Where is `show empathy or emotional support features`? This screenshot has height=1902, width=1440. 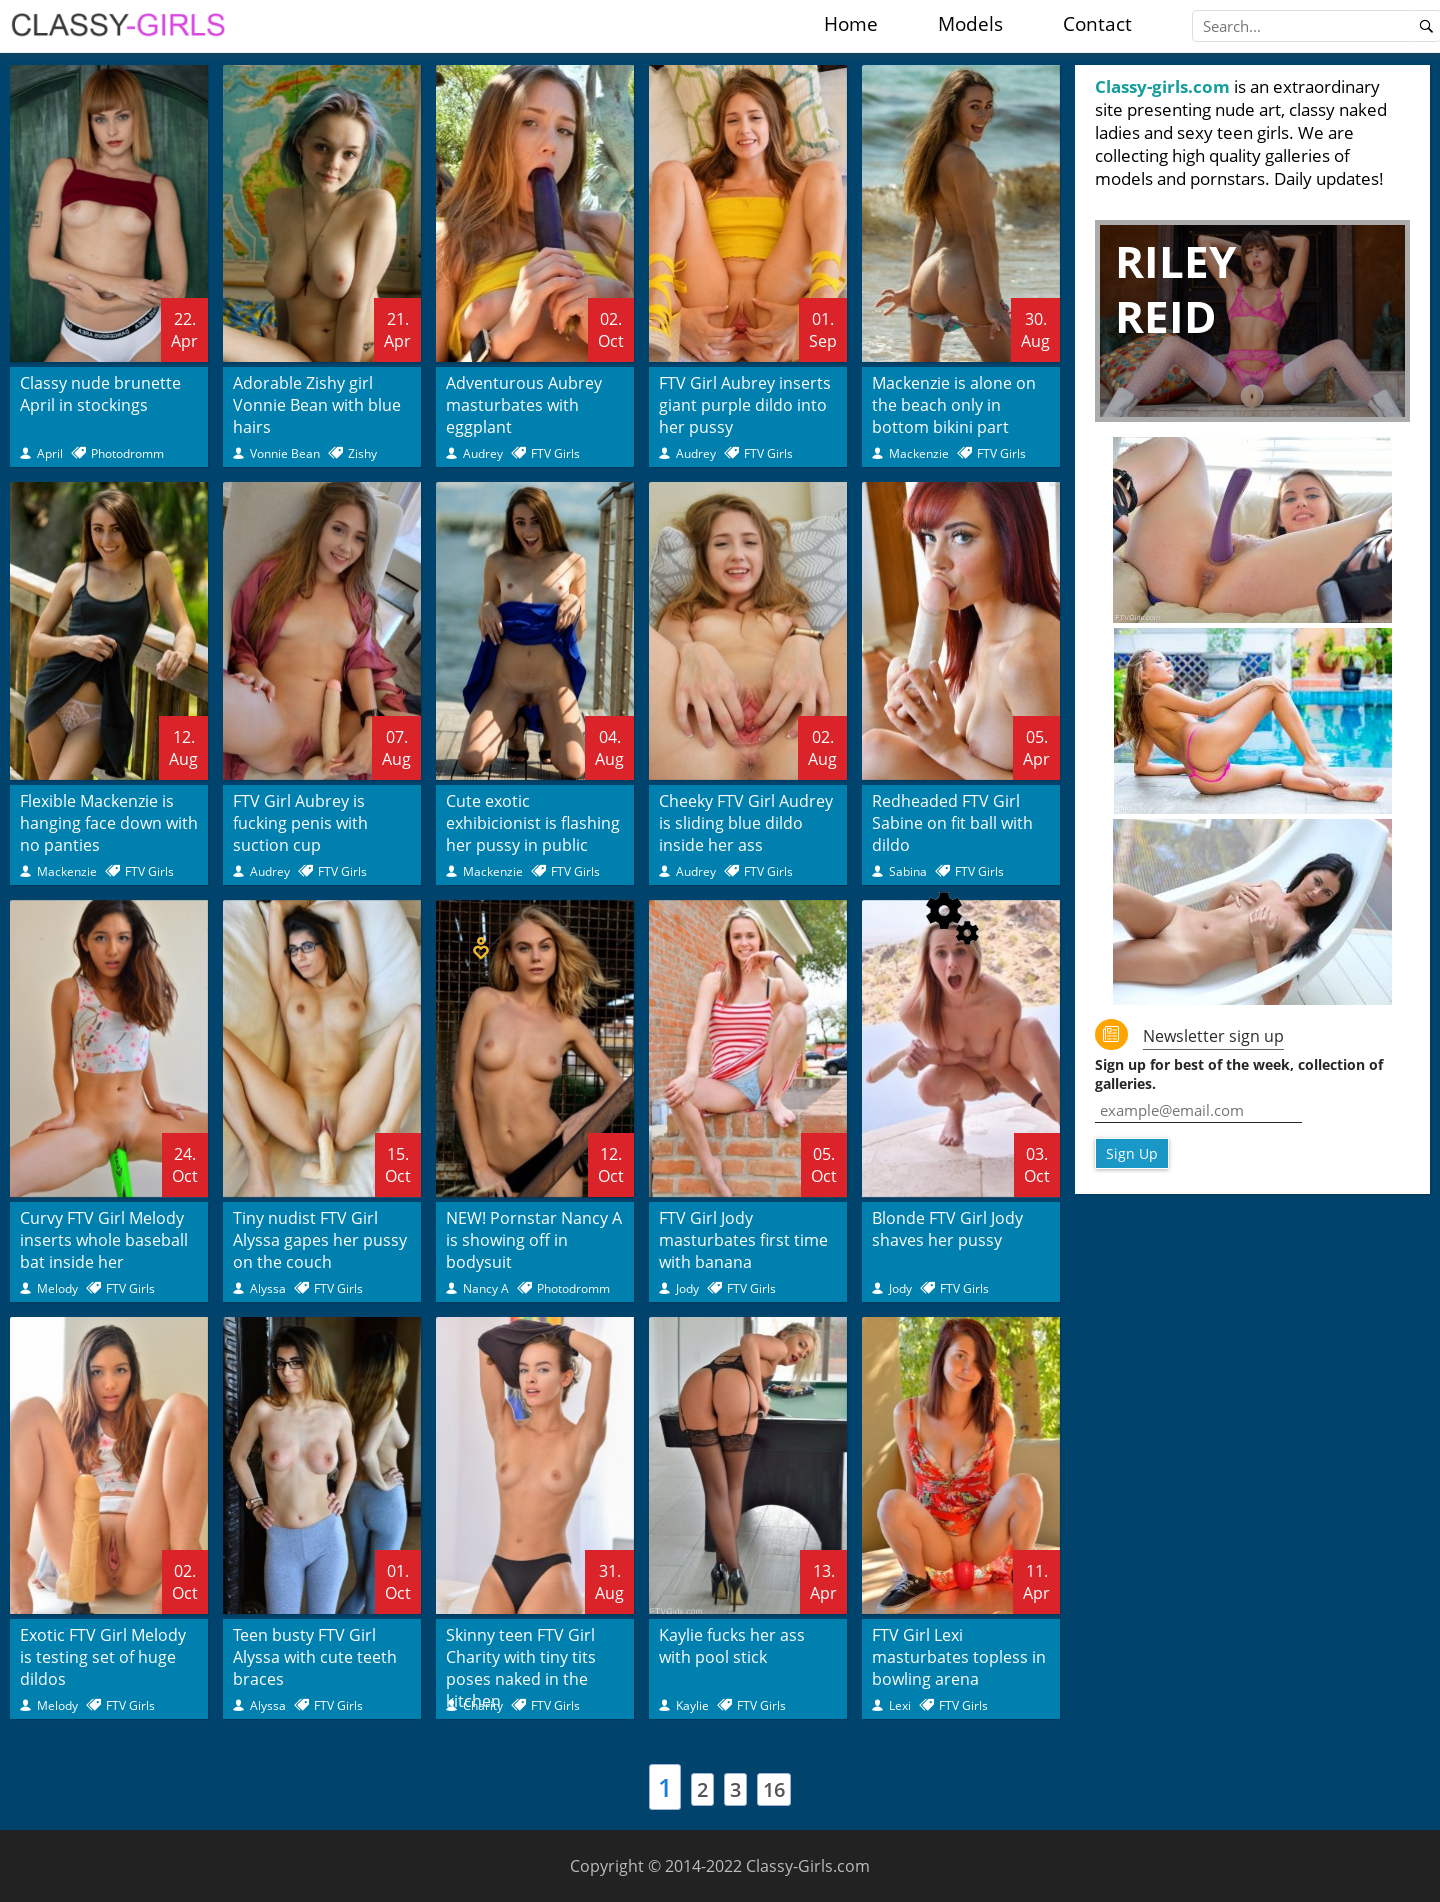
show empathy or emotional support features is located at coordinates (481, 948).